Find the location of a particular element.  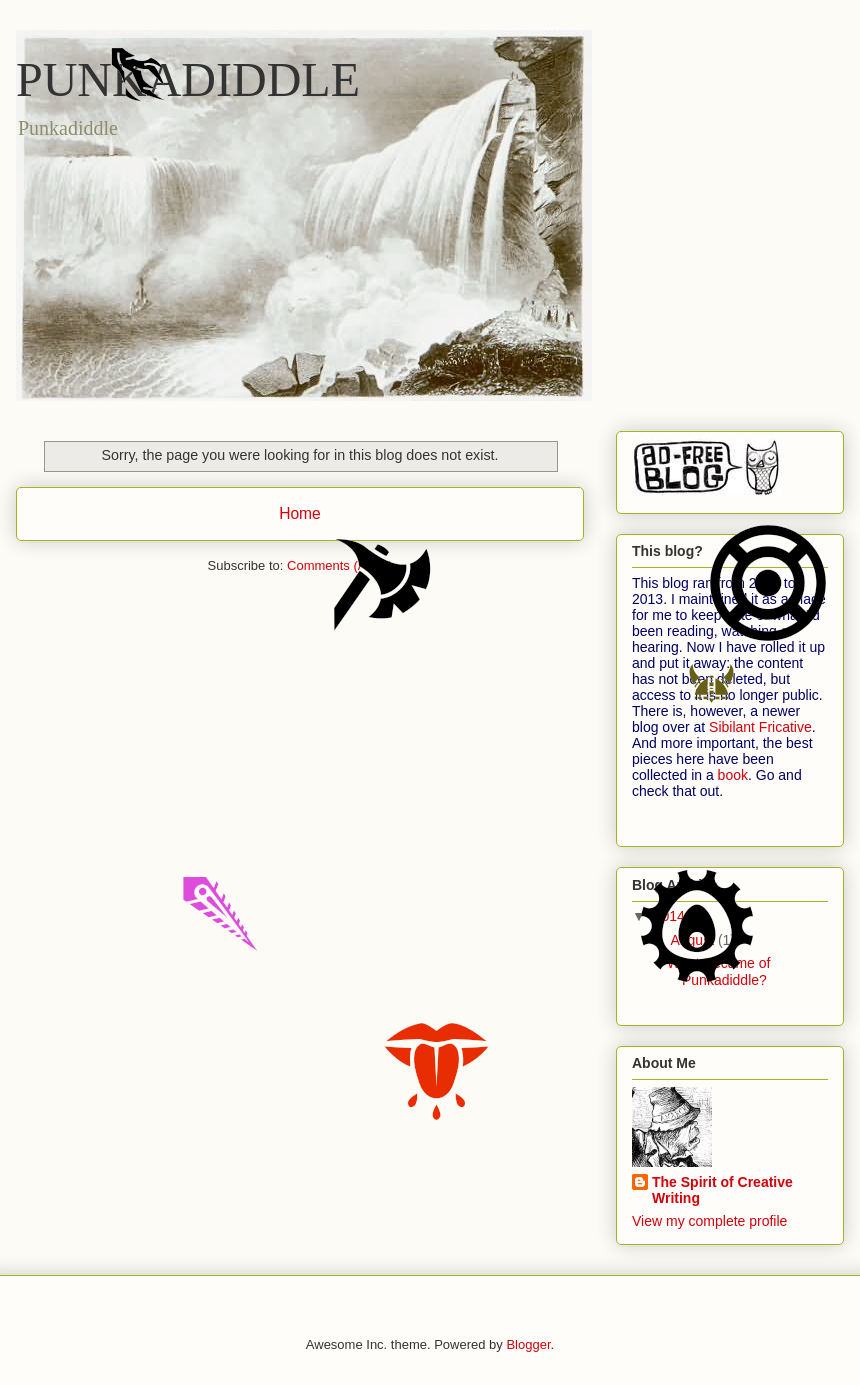

activate drilling or boring tool is located at coordinates (220, 914).